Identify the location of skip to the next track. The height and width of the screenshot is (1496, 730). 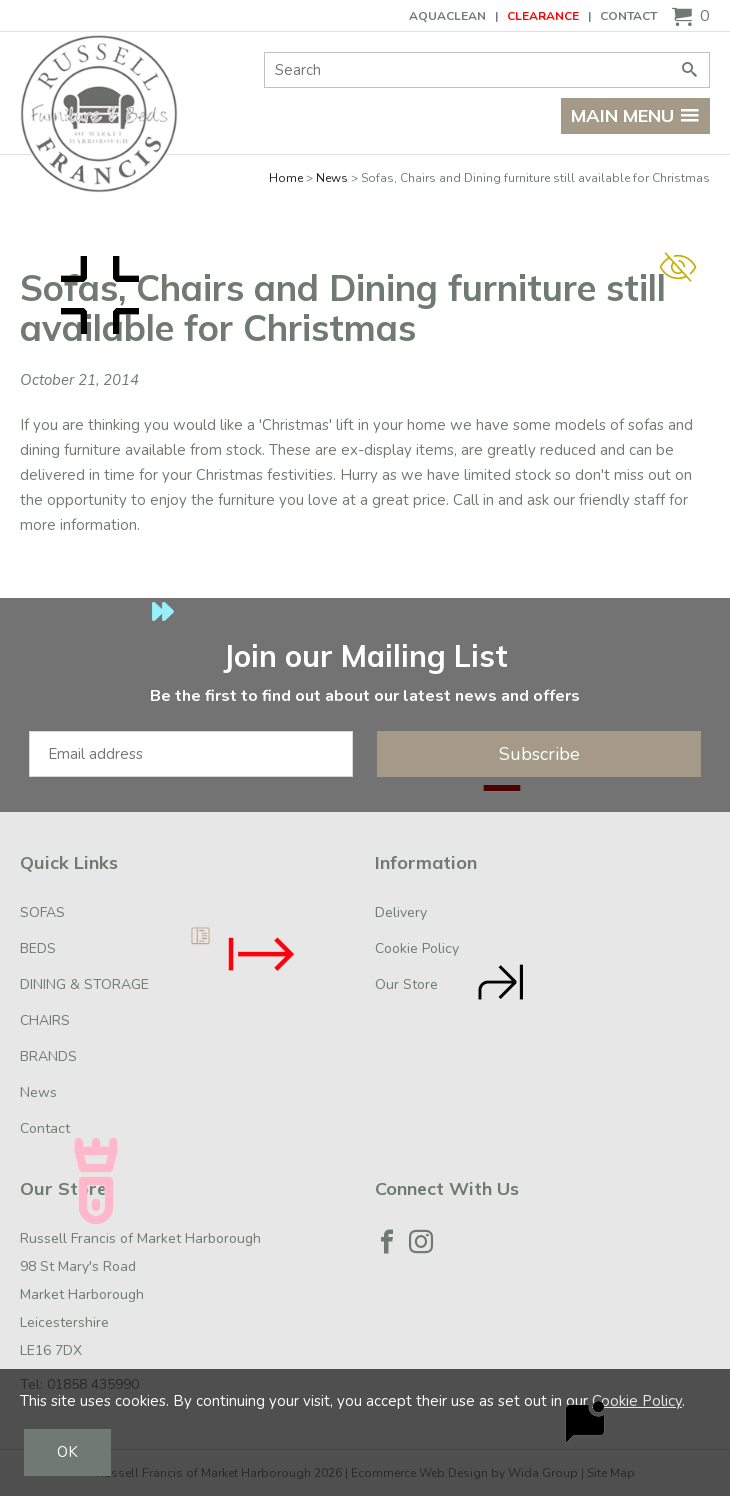
(161, 611).